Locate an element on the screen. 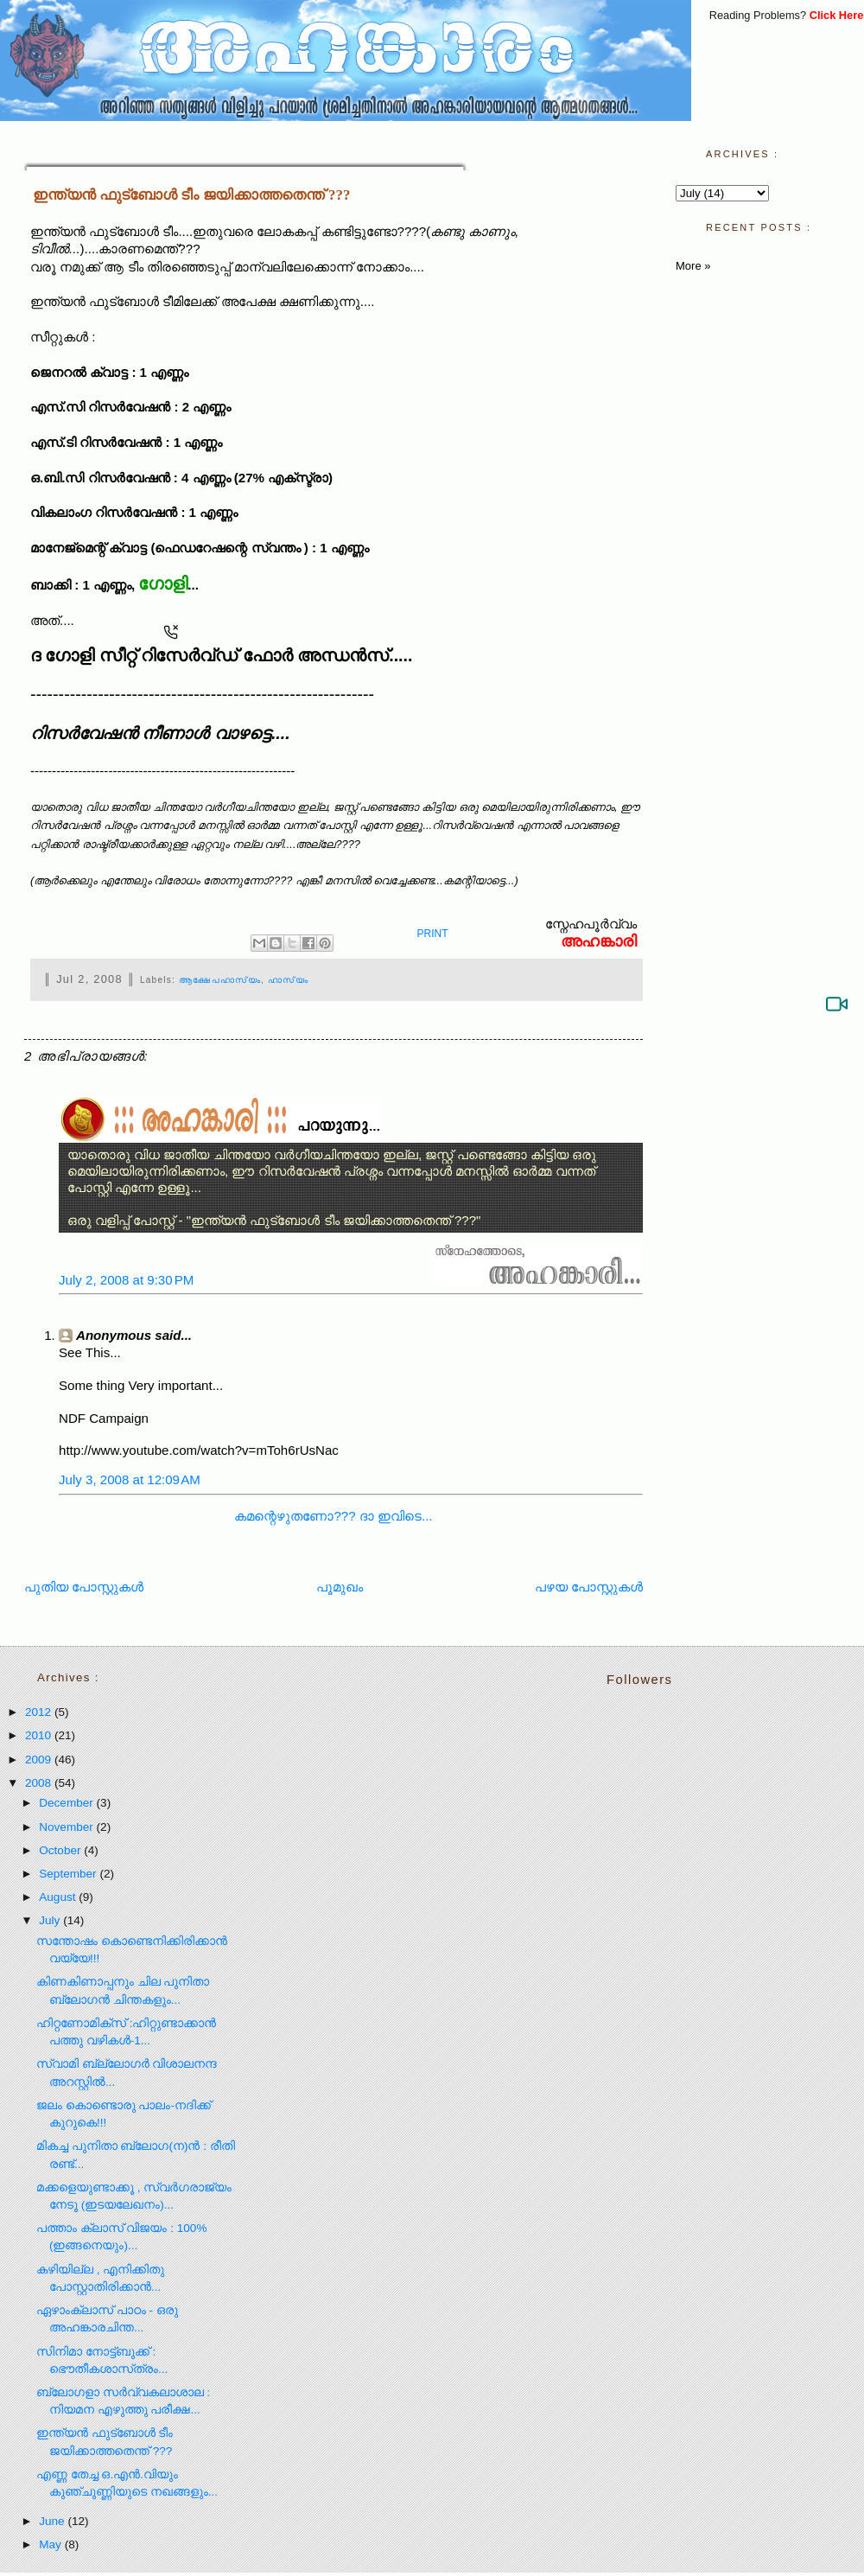 The width and height of the screenshot is (864, 2576). indicates a missed phone call is located at coordinates (170, 632).